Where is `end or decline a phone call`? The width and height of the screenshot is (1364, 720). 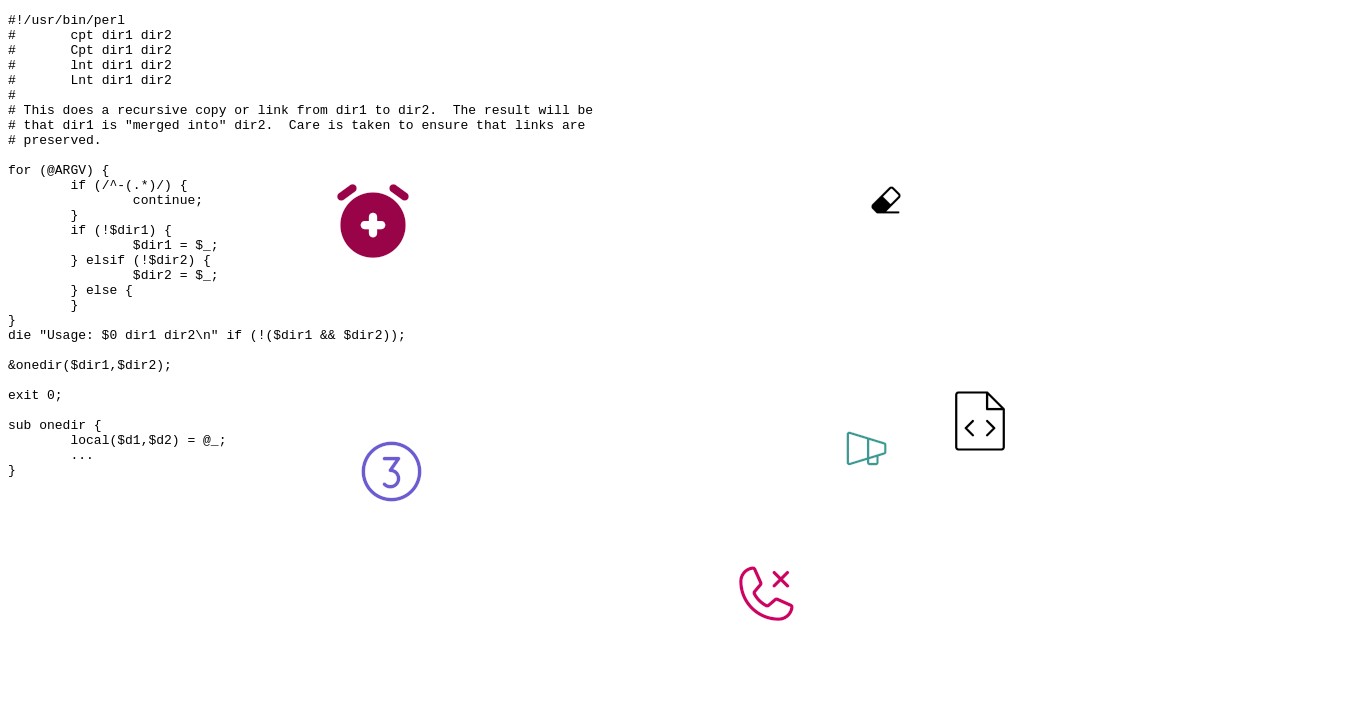 end or decline a phone call is located at coordinates (767, 592).